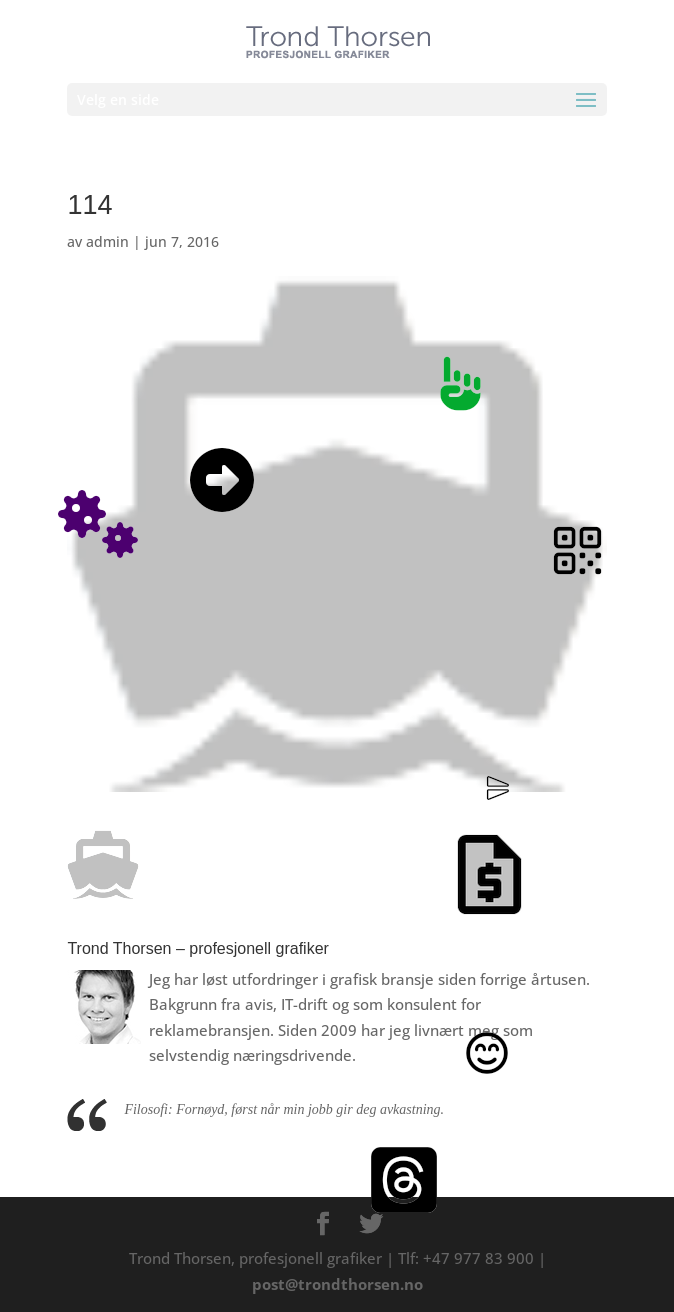 The width and height of the screenshot is (674, 1312). I want to click on scan or generate a qr code, so click(577, 550).